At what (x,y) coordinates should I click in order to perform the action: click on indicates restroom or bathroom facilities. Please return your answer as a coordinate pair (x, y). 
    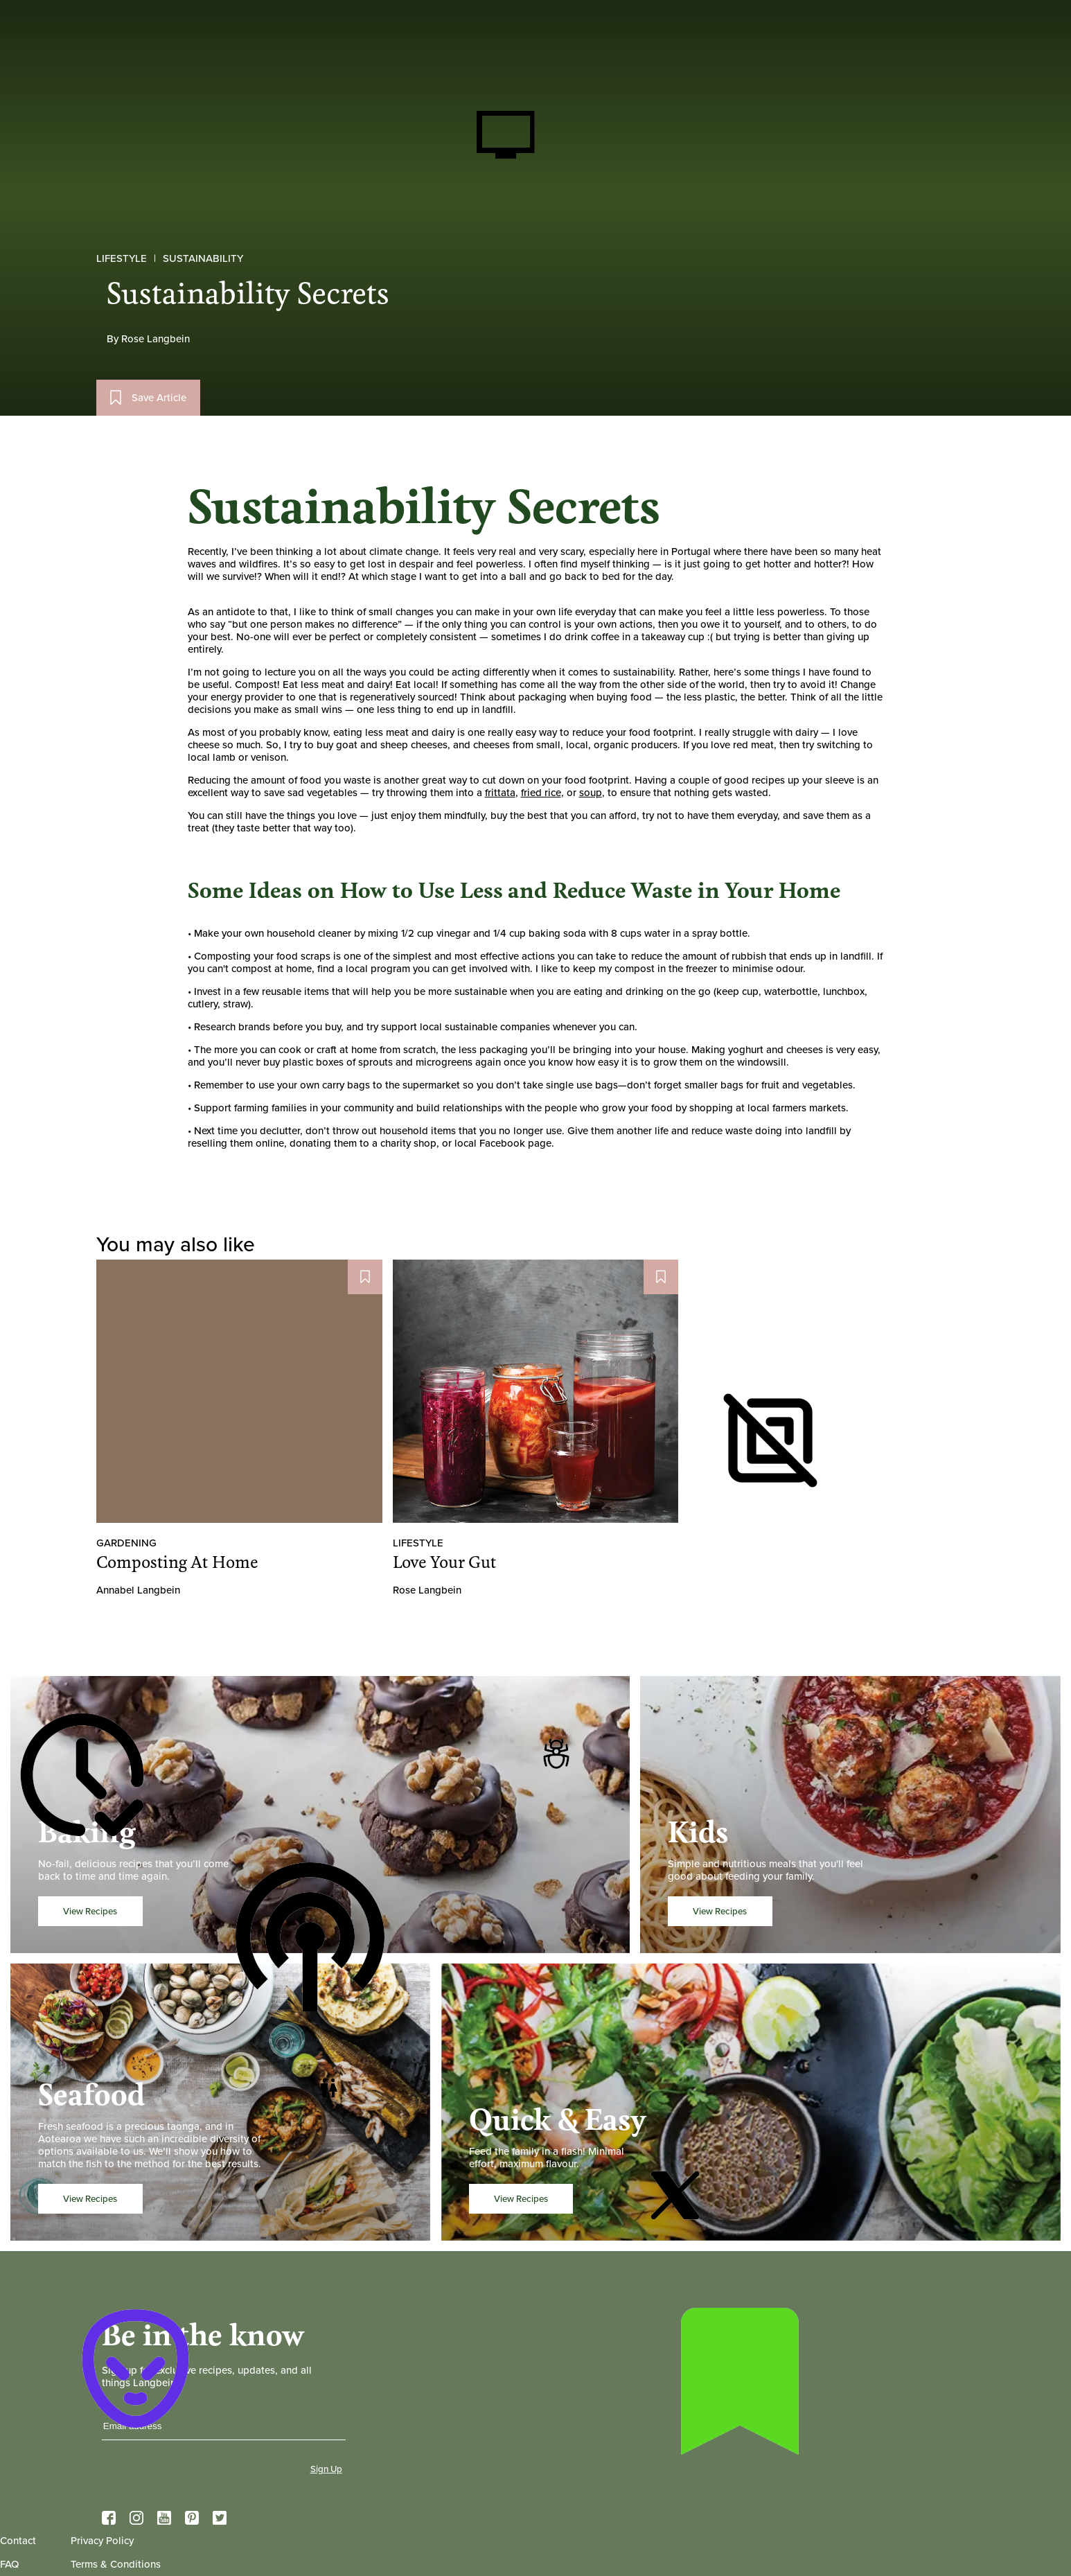
    Looking at the image, I should click on (328, 2088).